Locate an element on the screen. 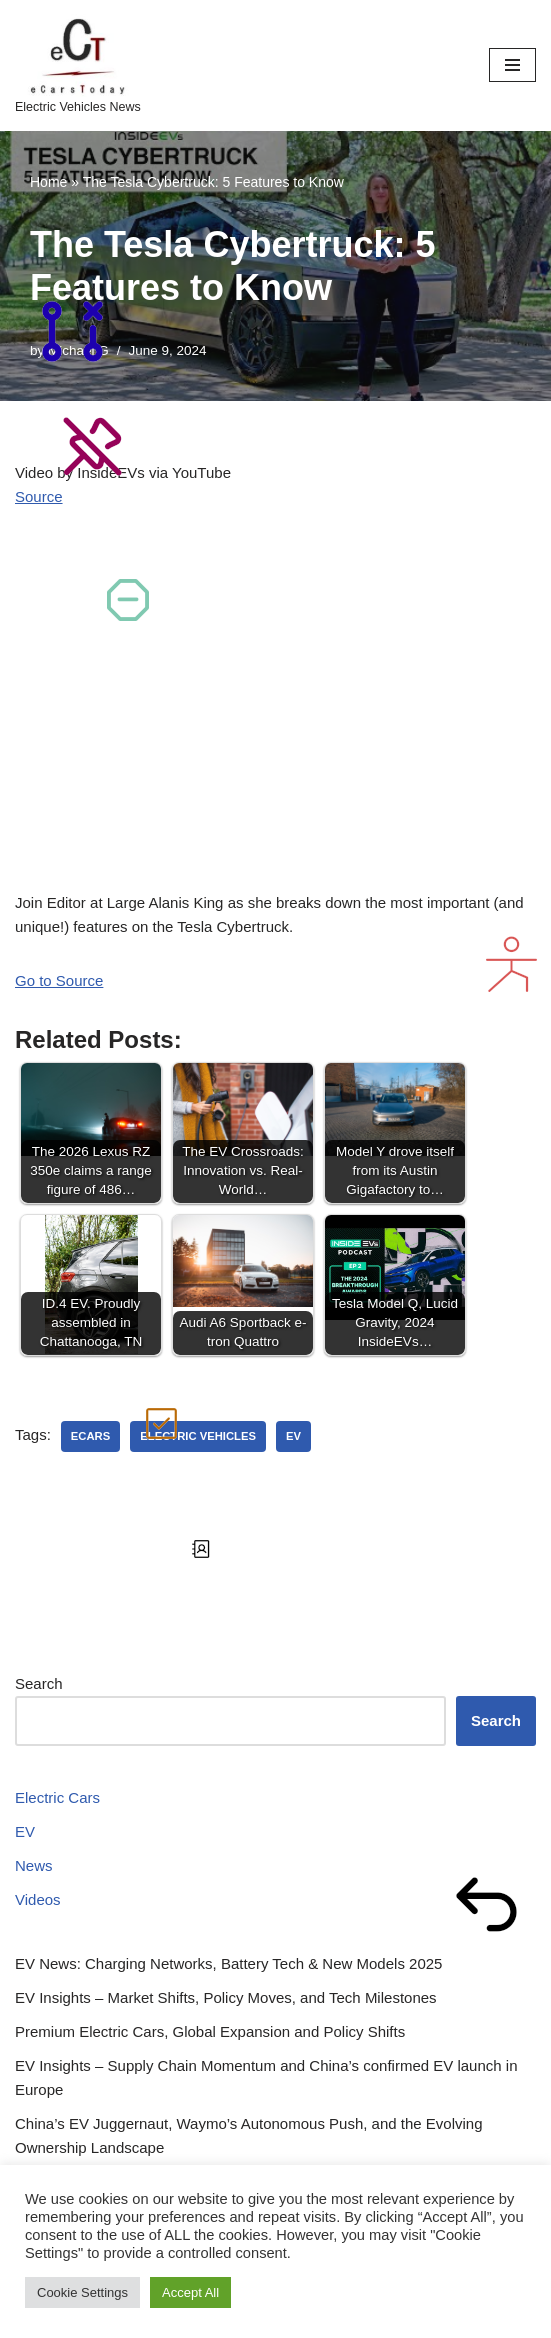  select or confirm an option is located at coordinates (161, 1423).